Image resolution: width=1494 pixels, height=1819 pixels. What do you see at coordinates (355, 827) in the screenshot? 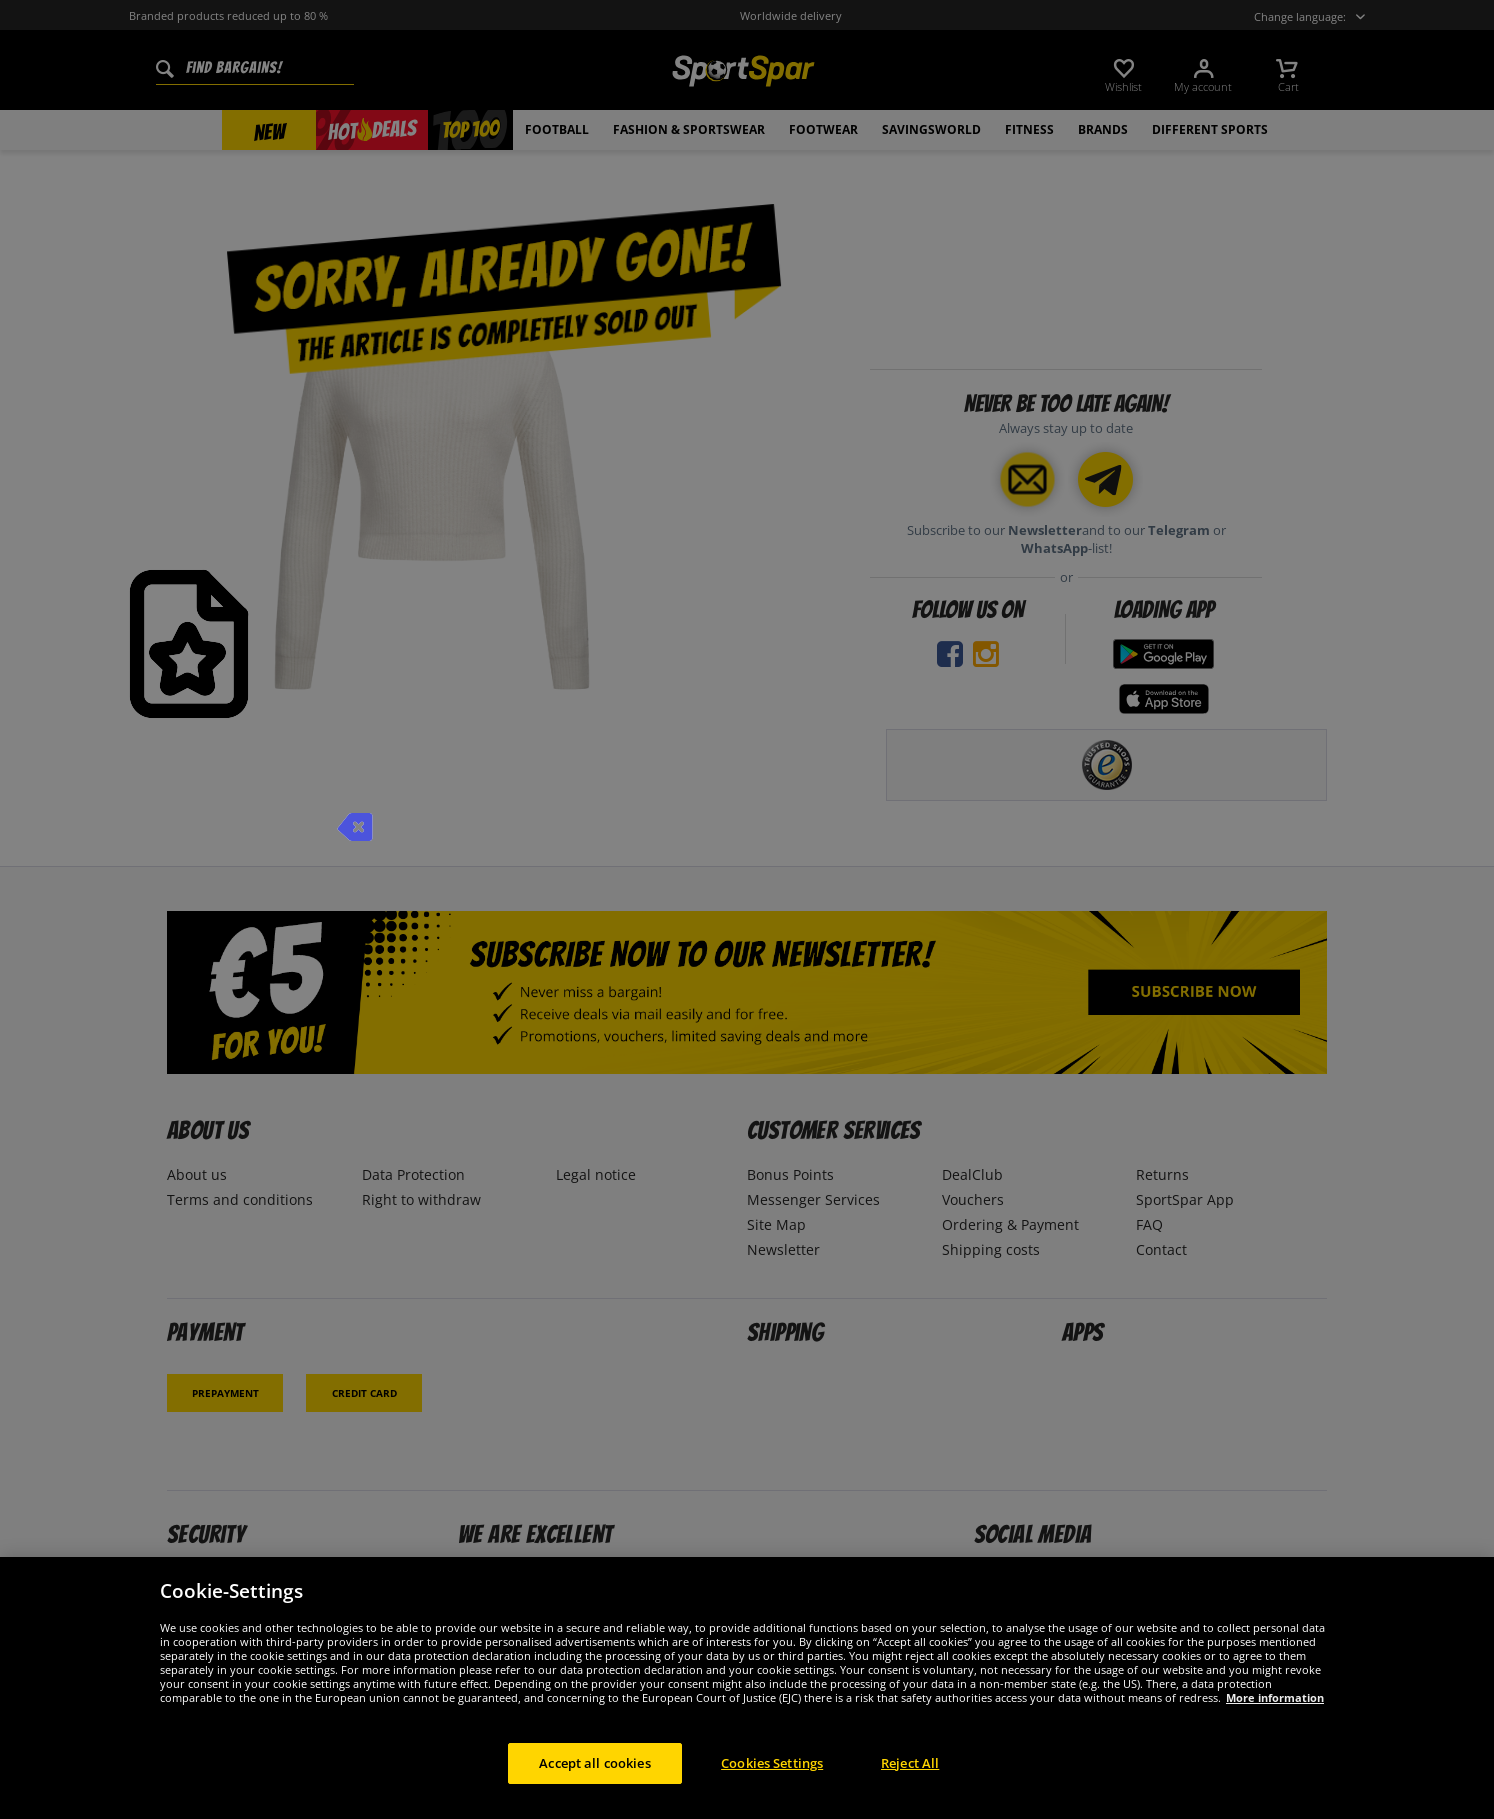
I see `delete the previous character` at bounding box center [355, 827].